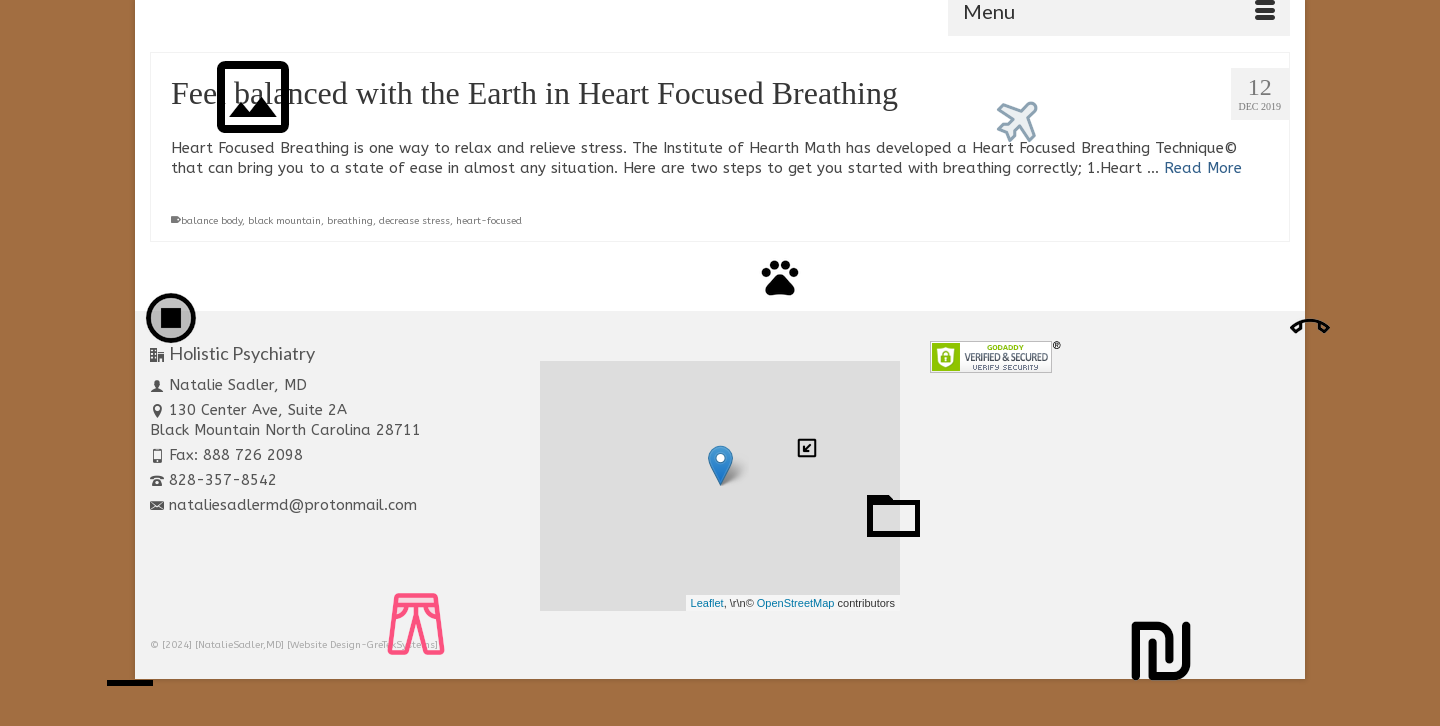 The width and height of the screenshot is (1440, 726). What do you see at coordinates (253, 97) in the screenshot?
I see `view photos or images` at bounding box center [253, 97].